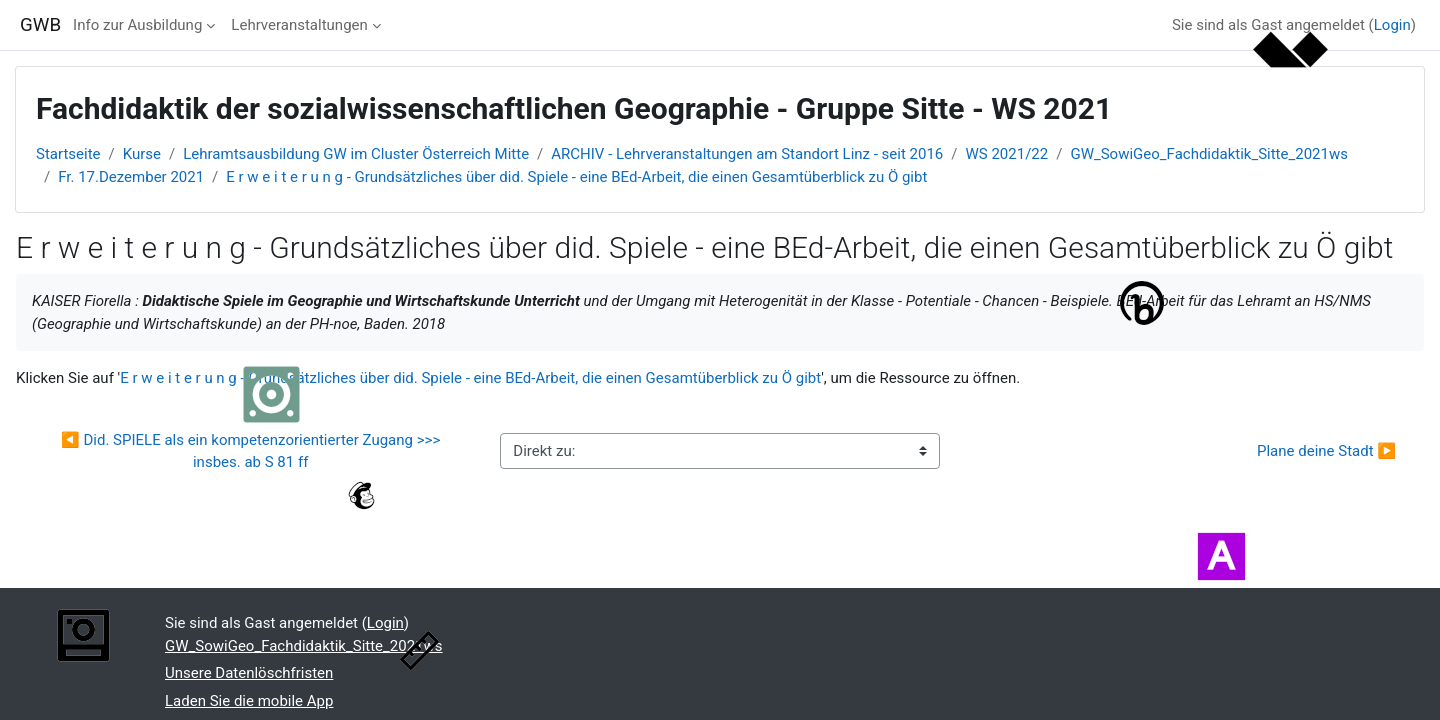 The image size is (1440, 720). Describe the element at coordinates (1142, 303) in the screenshot. I see `open bitly link shortening service` at that location.